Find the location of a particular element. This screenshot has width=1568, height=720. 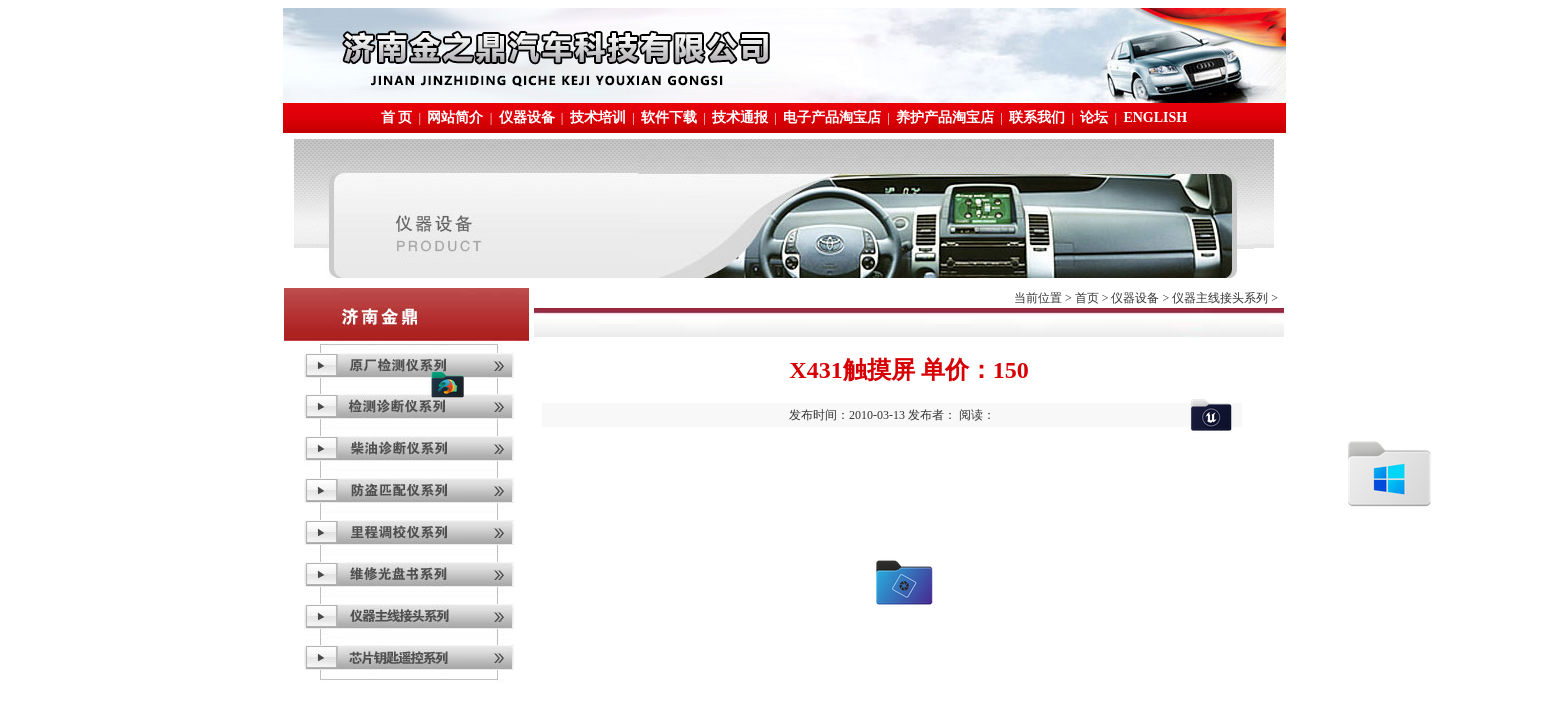

folder containing Unreal Engine project files is located at coordinates (1211, 416).